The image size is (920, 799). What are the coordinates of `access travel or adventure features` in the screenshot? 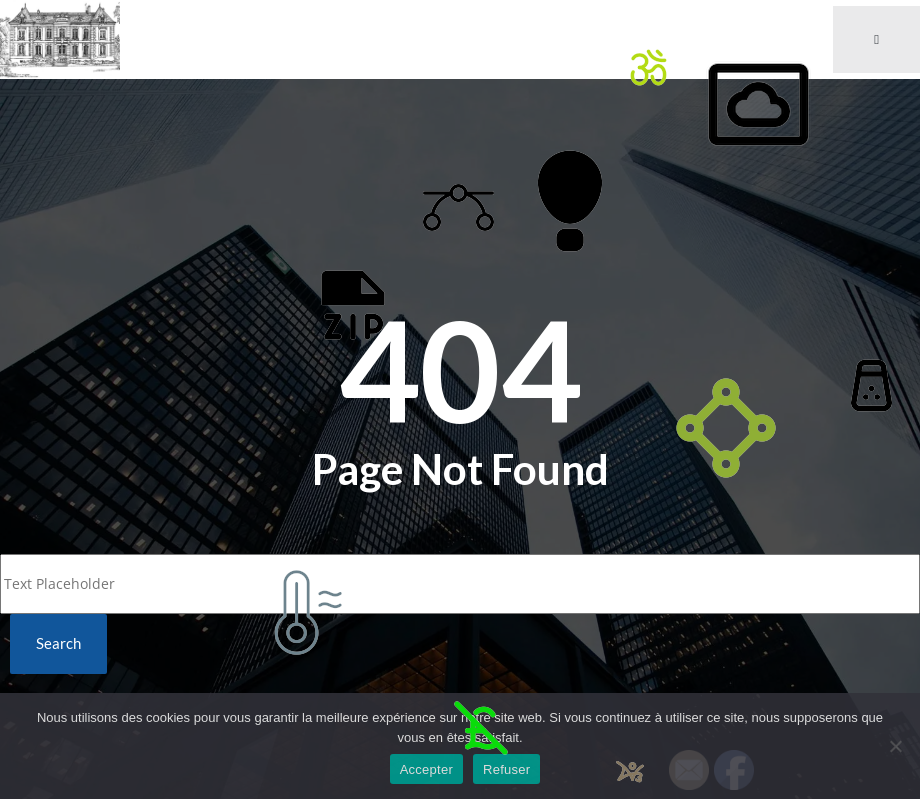 It's located at (570, 201).